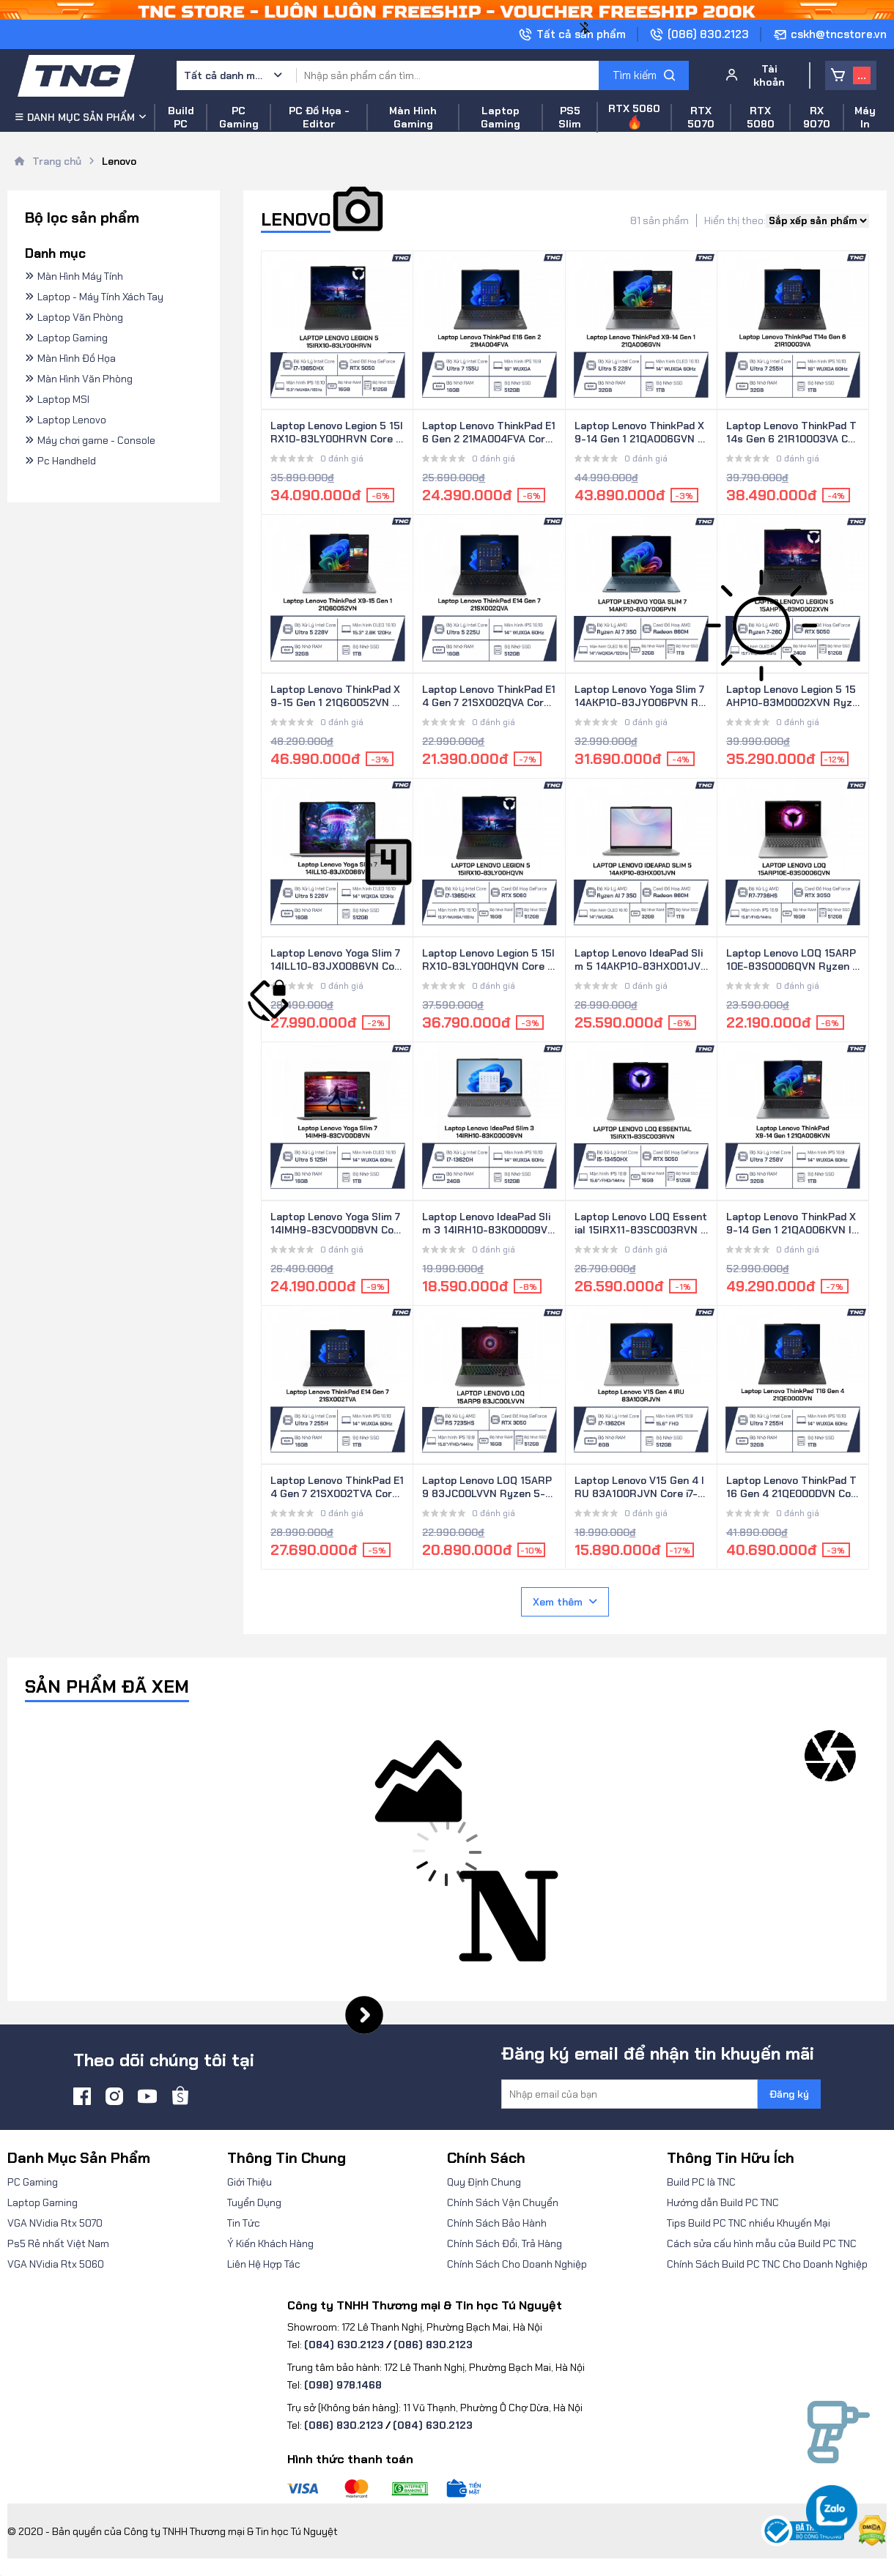 Image resolution: width=894 pixels, height=2576 pixels. Describe the element at coordinates (388, 862) in the screenshot. I see `select image filter or effect number 4` at that location.